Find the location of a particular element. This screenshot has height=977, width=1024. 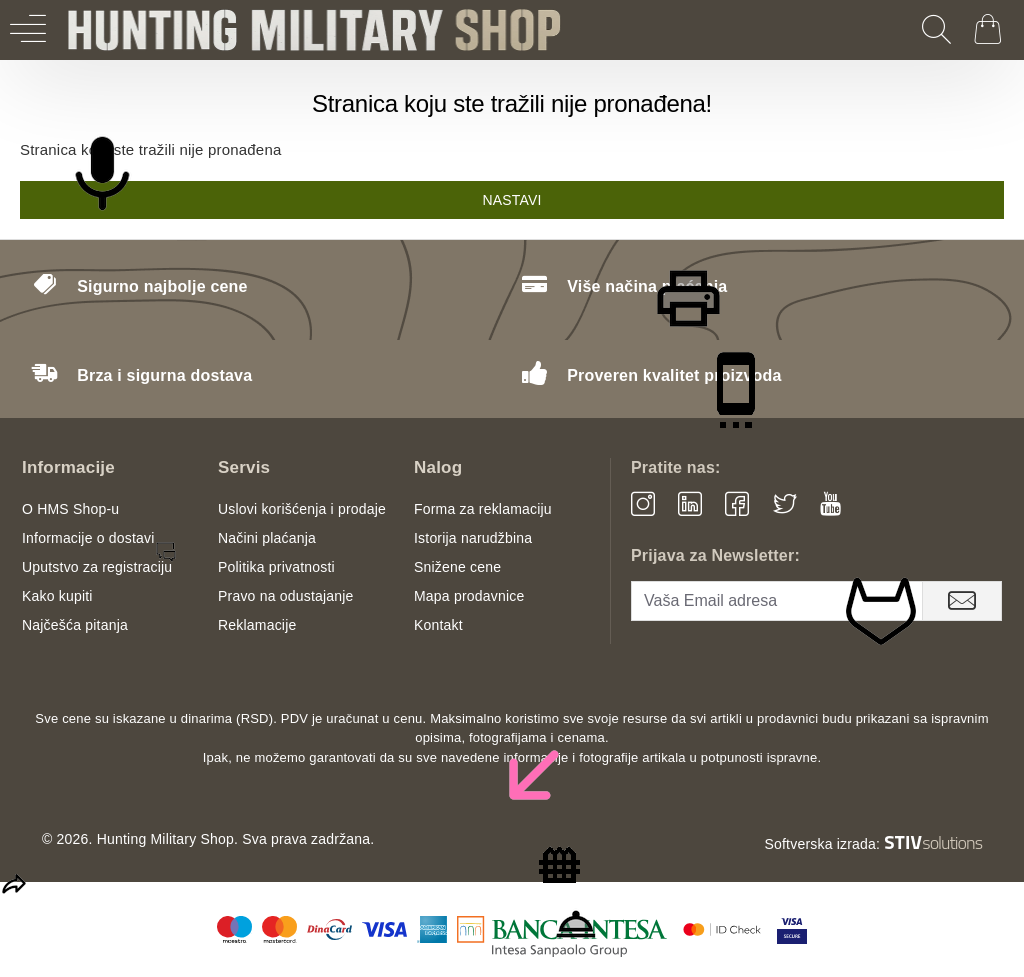

tap to use voice input is located at coordinates (102, 171).